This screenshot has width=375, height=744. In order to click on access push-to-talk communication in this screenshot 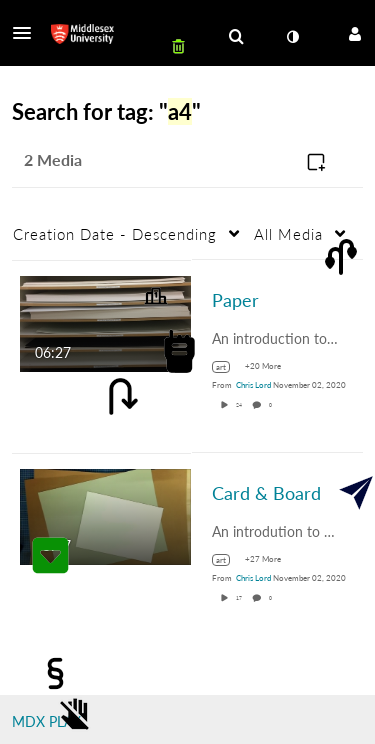, I will do `click(179, 352)`.